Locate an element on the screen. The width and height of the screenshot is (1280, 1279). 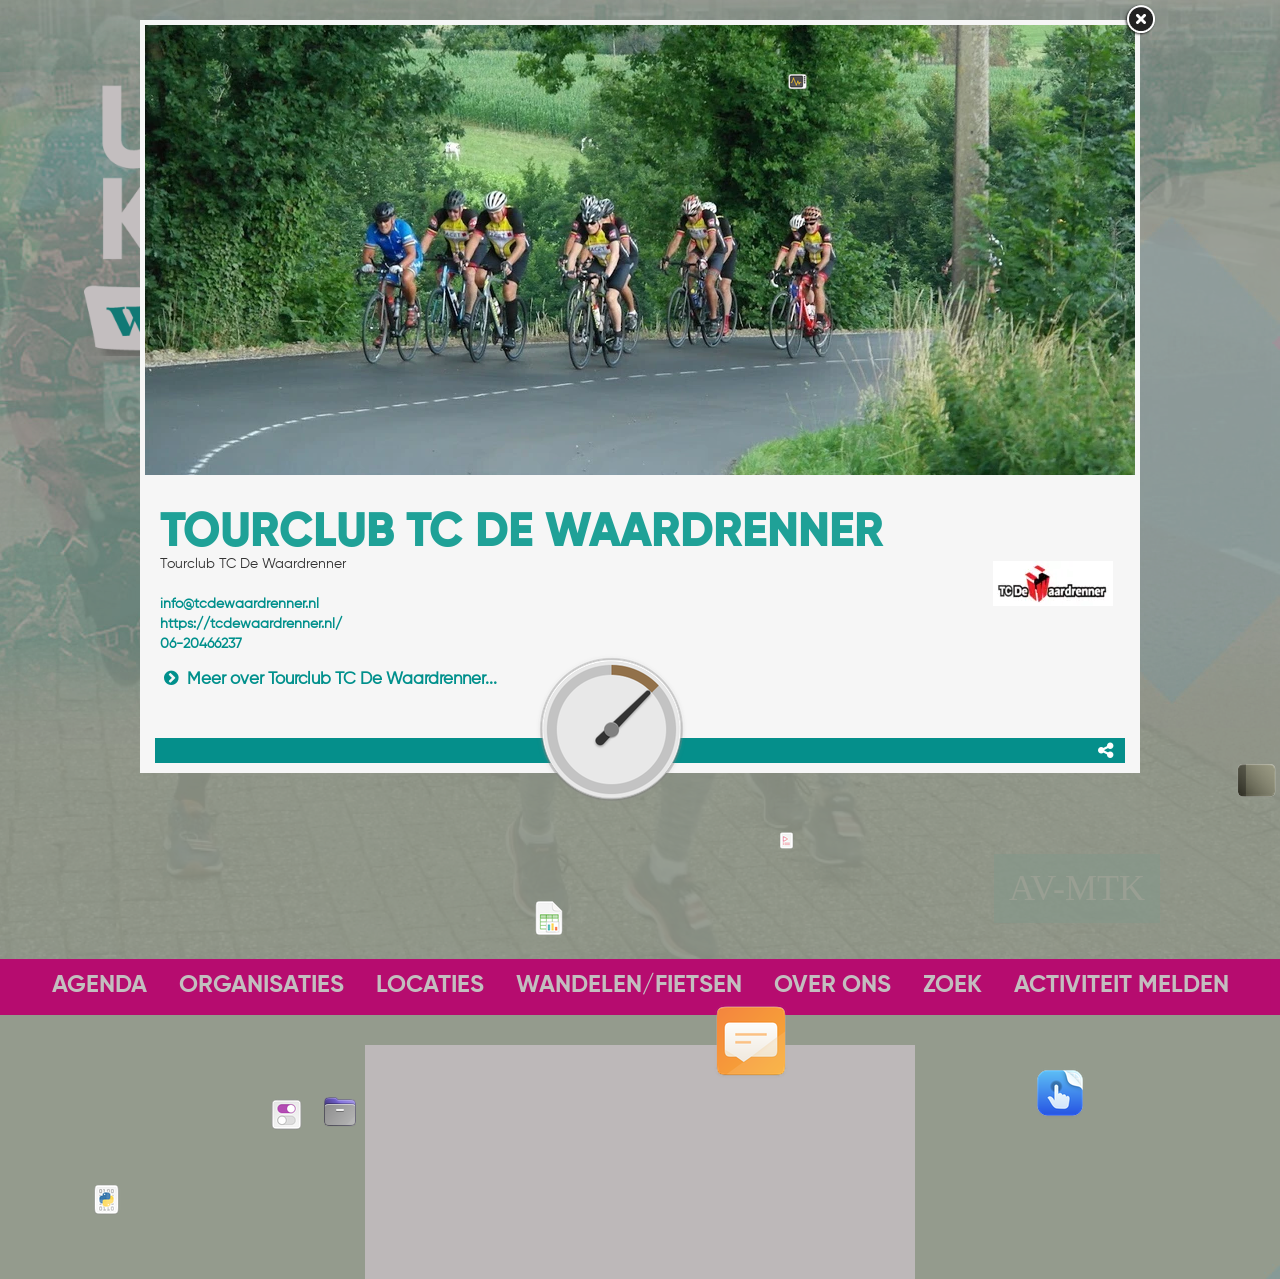
an audio playlist file is located at coordinates (786, 840).